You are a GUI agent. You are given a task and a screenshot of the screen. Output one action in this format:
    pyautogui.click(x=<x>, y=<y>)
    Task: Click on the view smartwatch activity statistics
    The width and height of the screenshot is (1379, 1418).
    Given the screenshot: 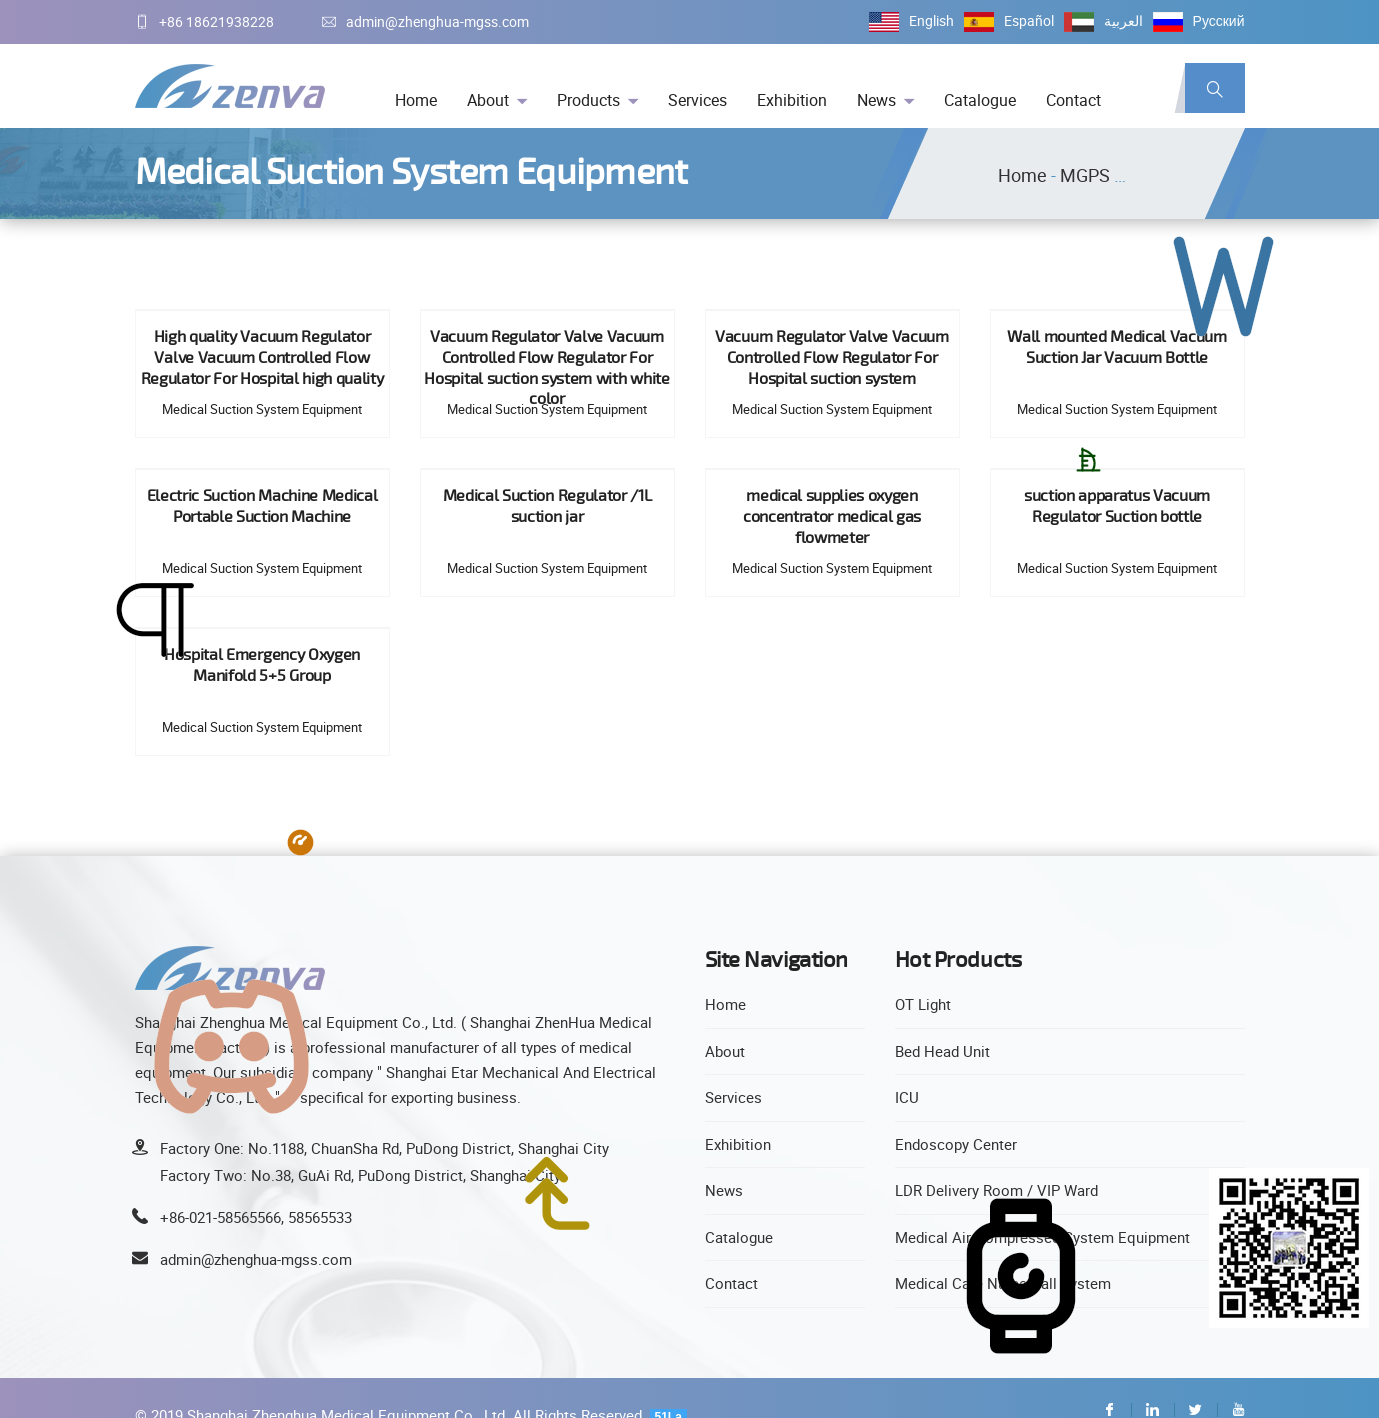 What is the action you would take?
    pyautogui.click(x=1021, y=1276)
    